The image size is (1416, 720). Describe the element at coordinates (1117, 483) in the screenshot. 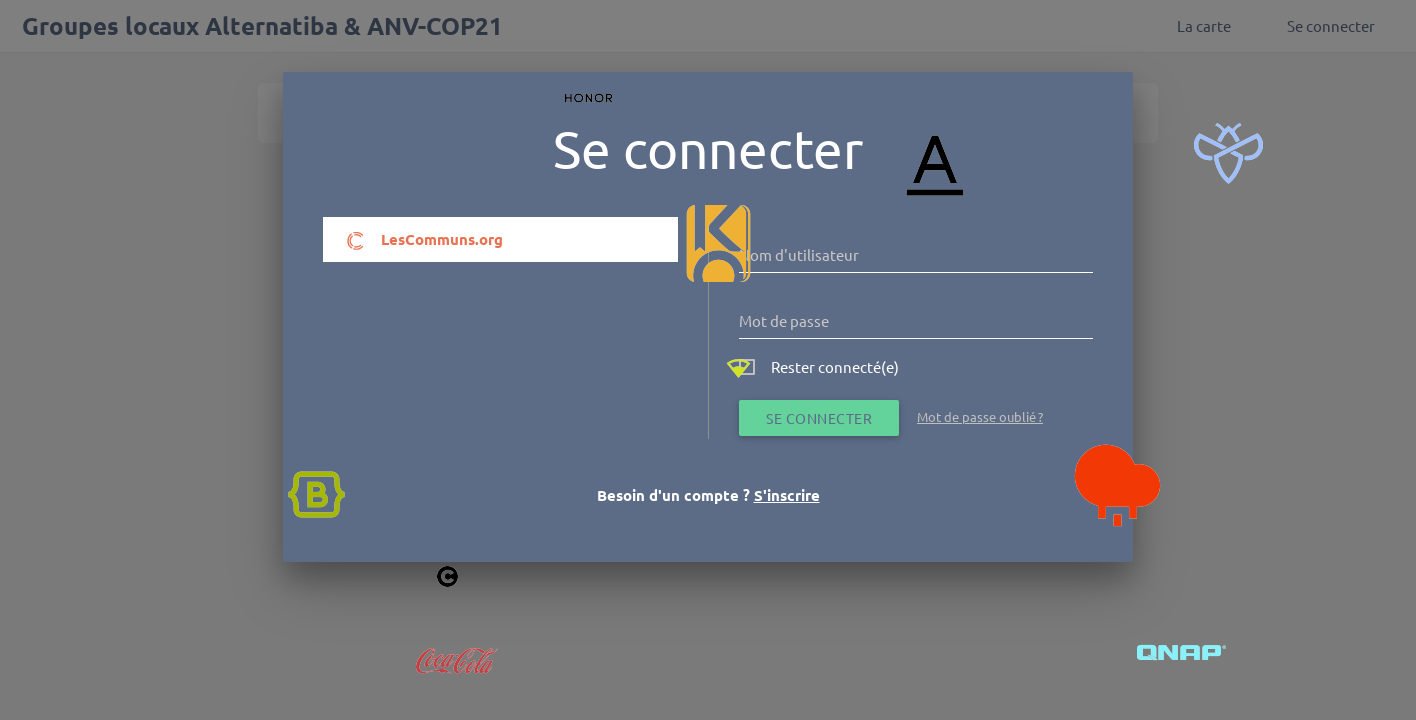

I see `indicates rainy weather conditions` at that location.